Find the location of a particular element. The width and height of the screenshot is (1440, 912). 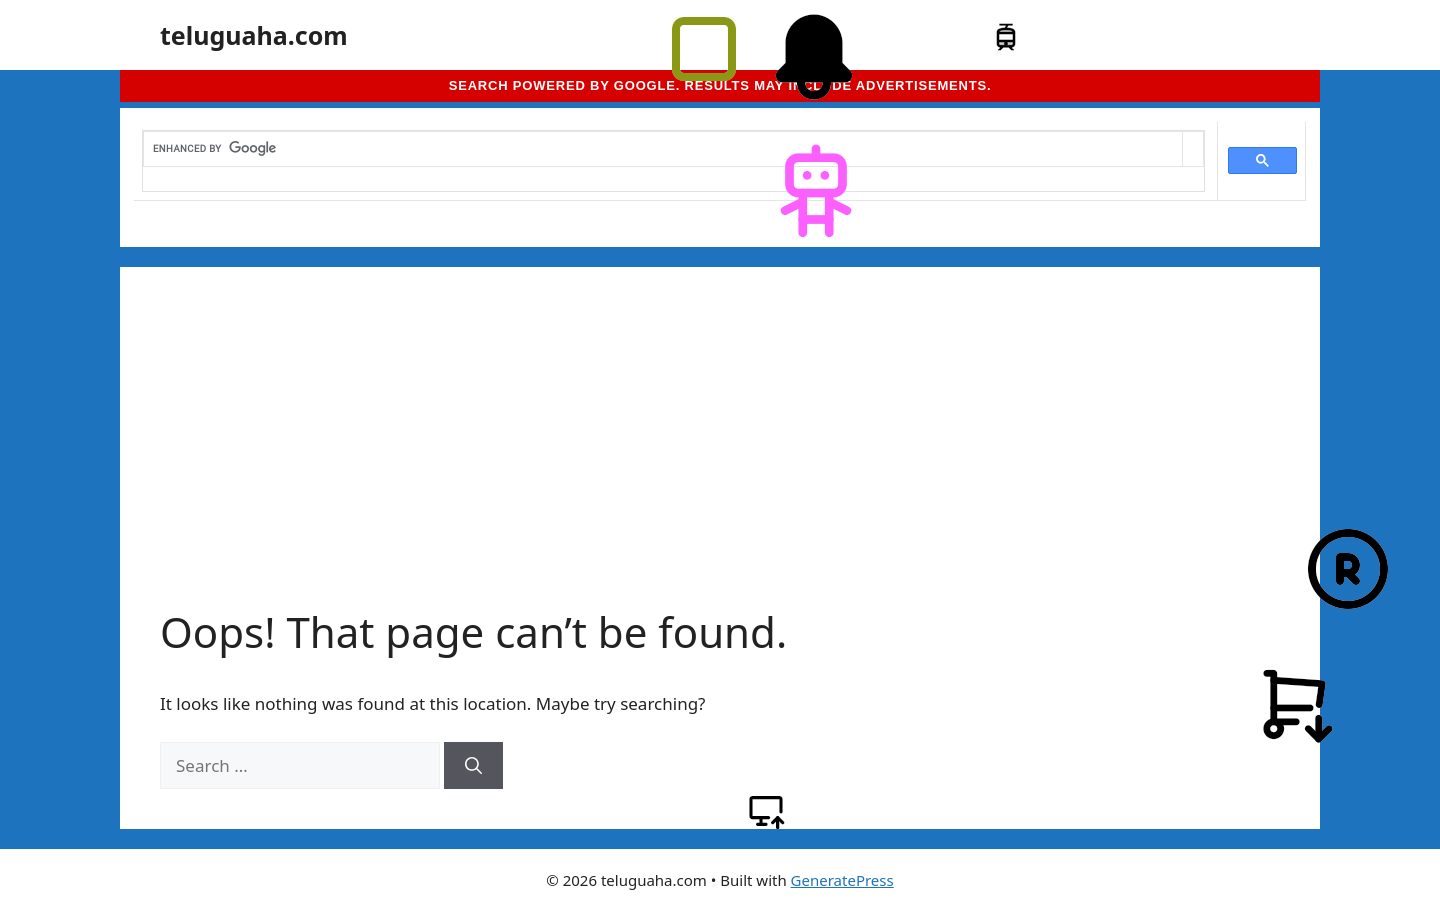

view tram or light rail transit options is located at coordinates (1006, 37).